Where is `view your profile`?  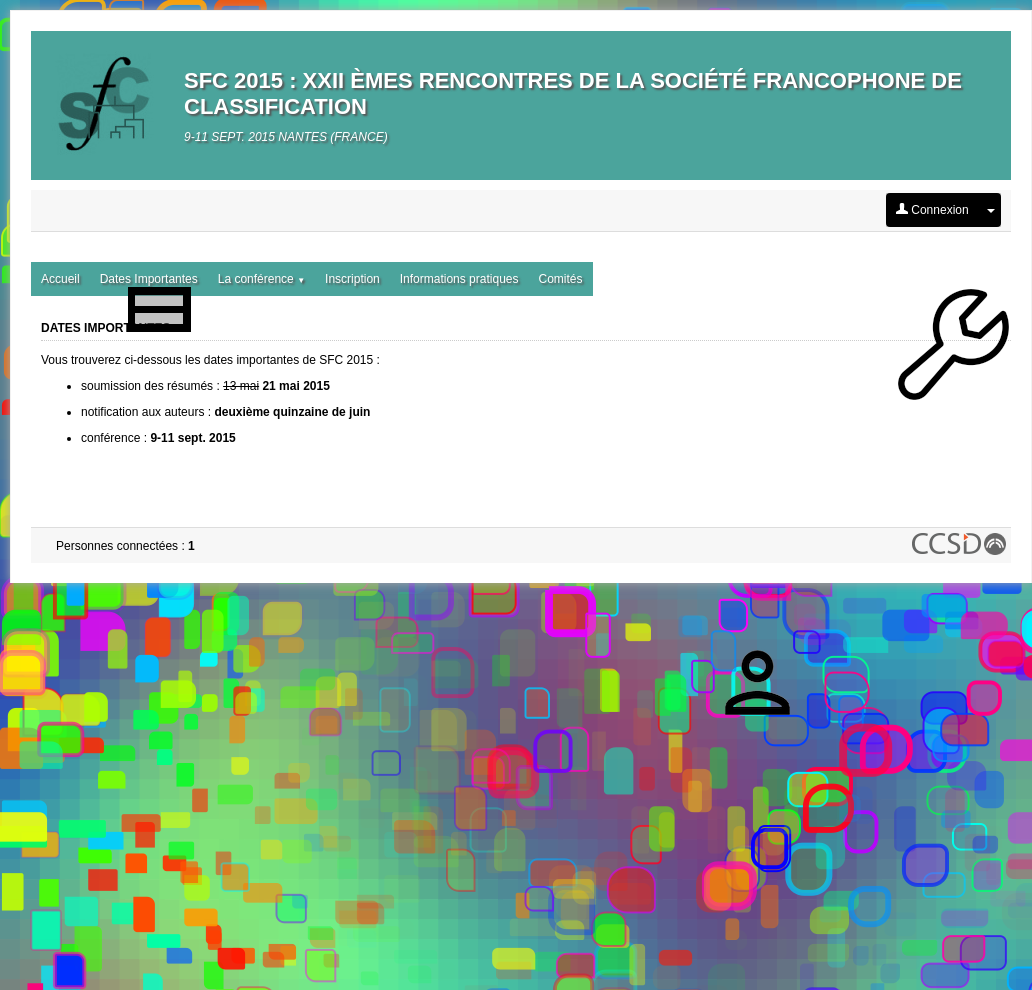 view your profile is located at coordinates (757, 682).